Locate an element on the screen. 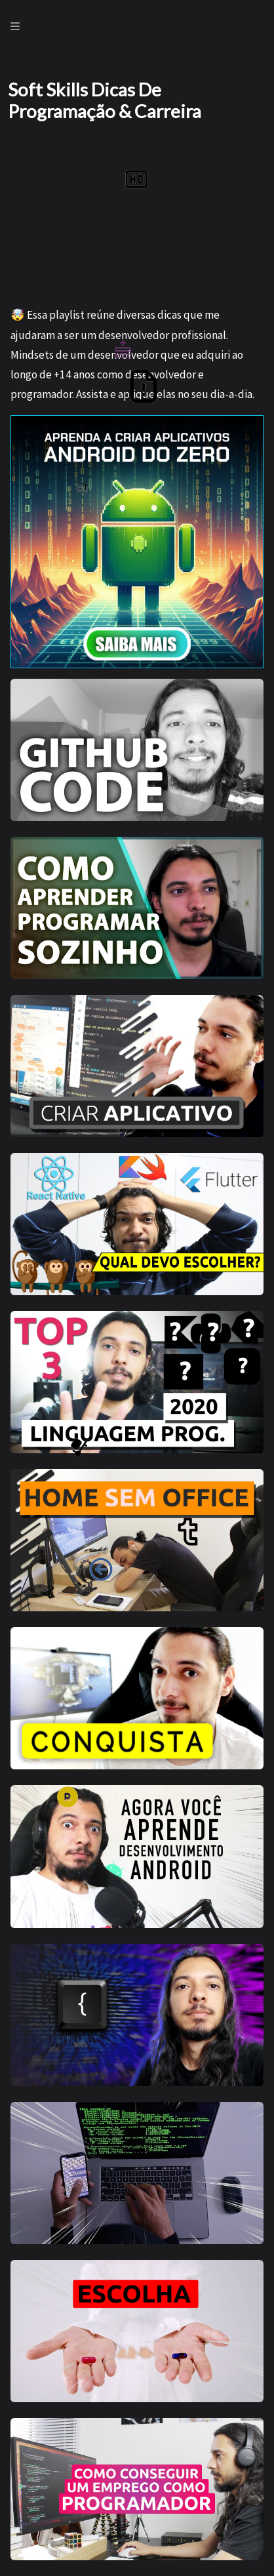  indicates registered trademark status is located at coordinates (68, 1797).